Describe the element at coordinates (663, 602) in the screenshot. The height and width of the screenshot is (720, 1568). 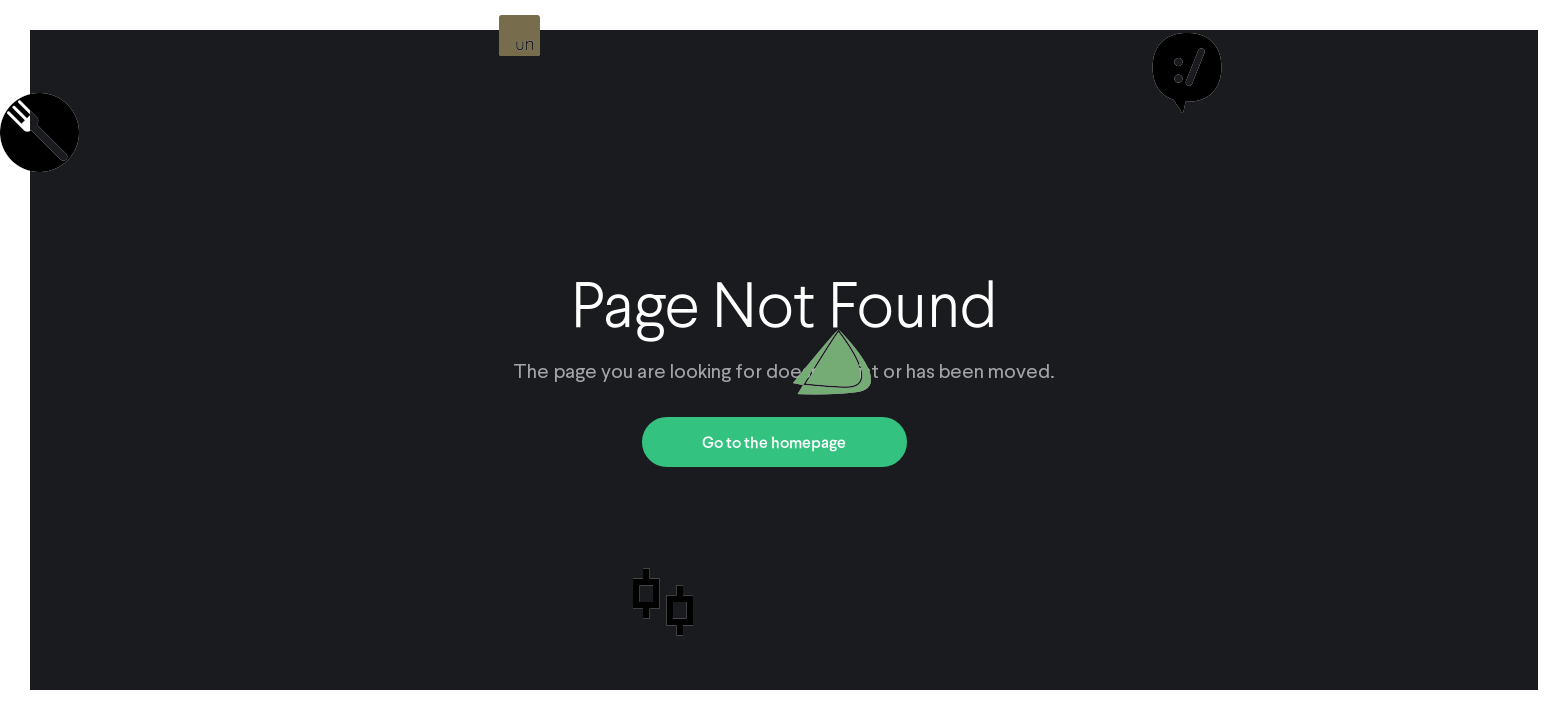
I see `view stock market data` at that location.